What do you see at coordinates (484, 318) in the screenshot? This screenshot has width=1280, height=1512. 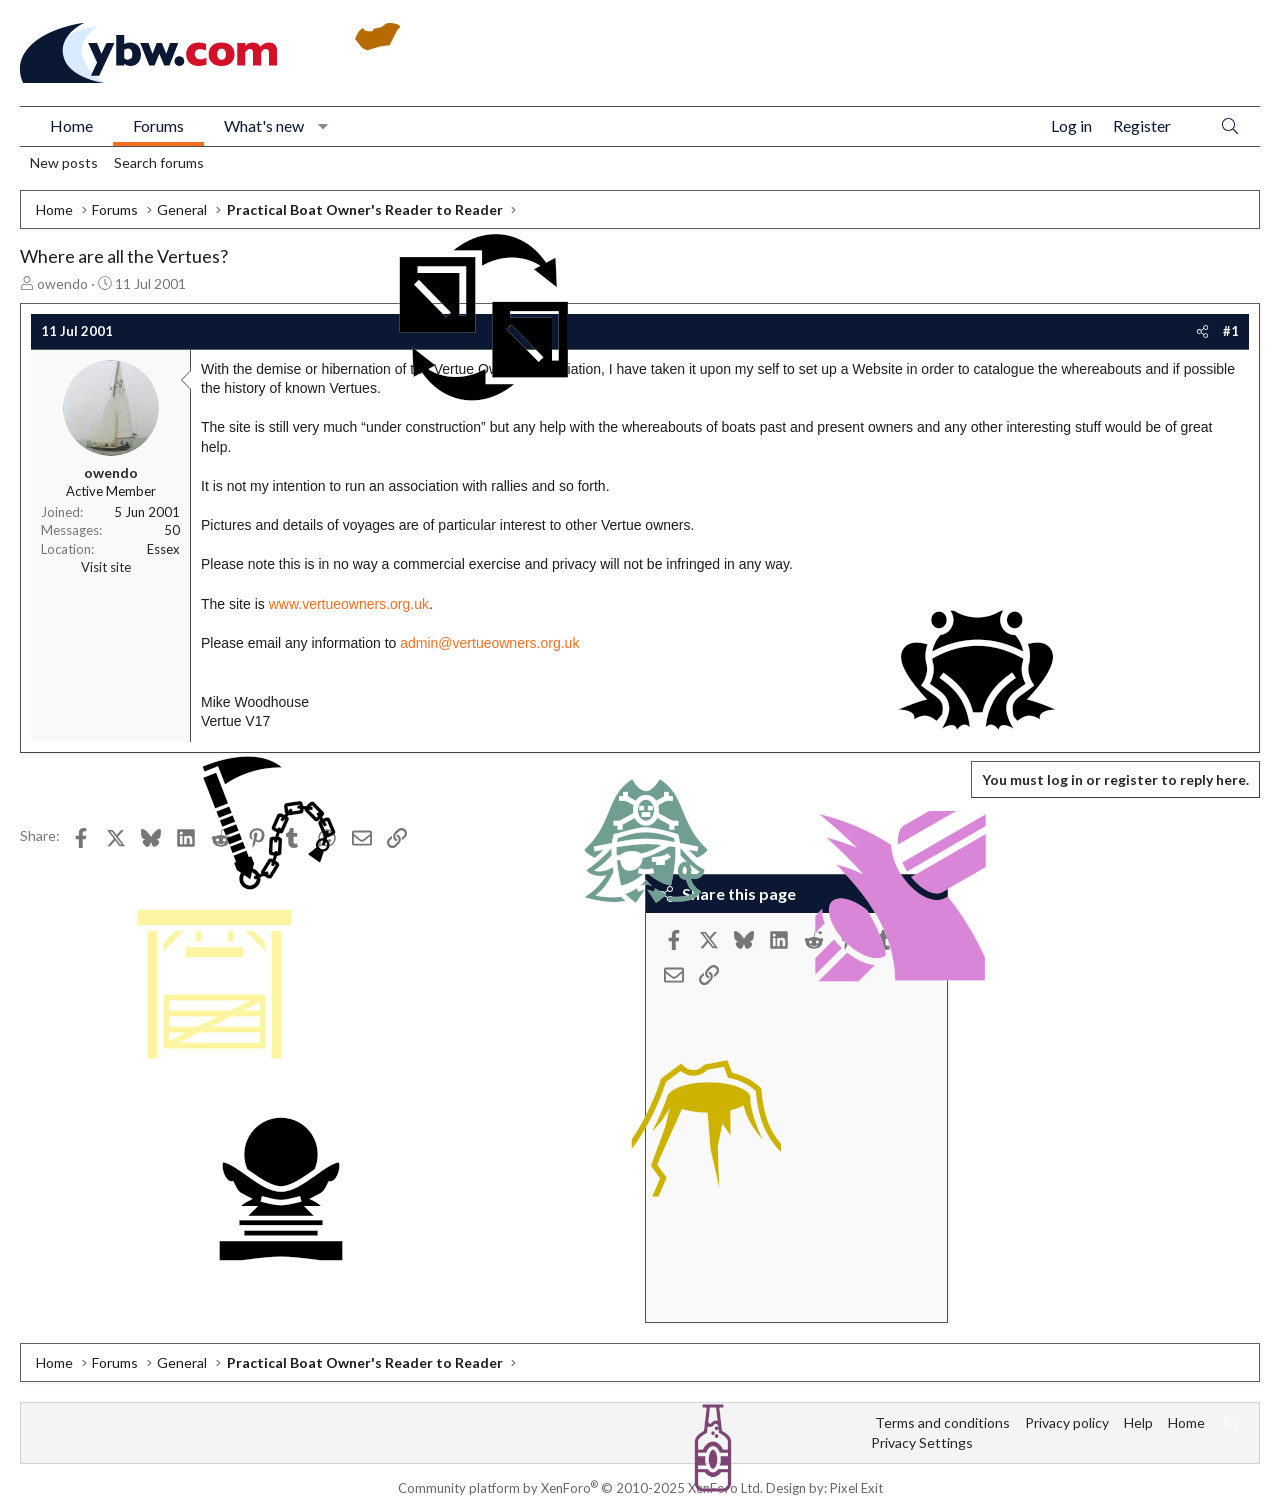 I see `initiate a trade or exchange between players` at bounding box center [484, 318].